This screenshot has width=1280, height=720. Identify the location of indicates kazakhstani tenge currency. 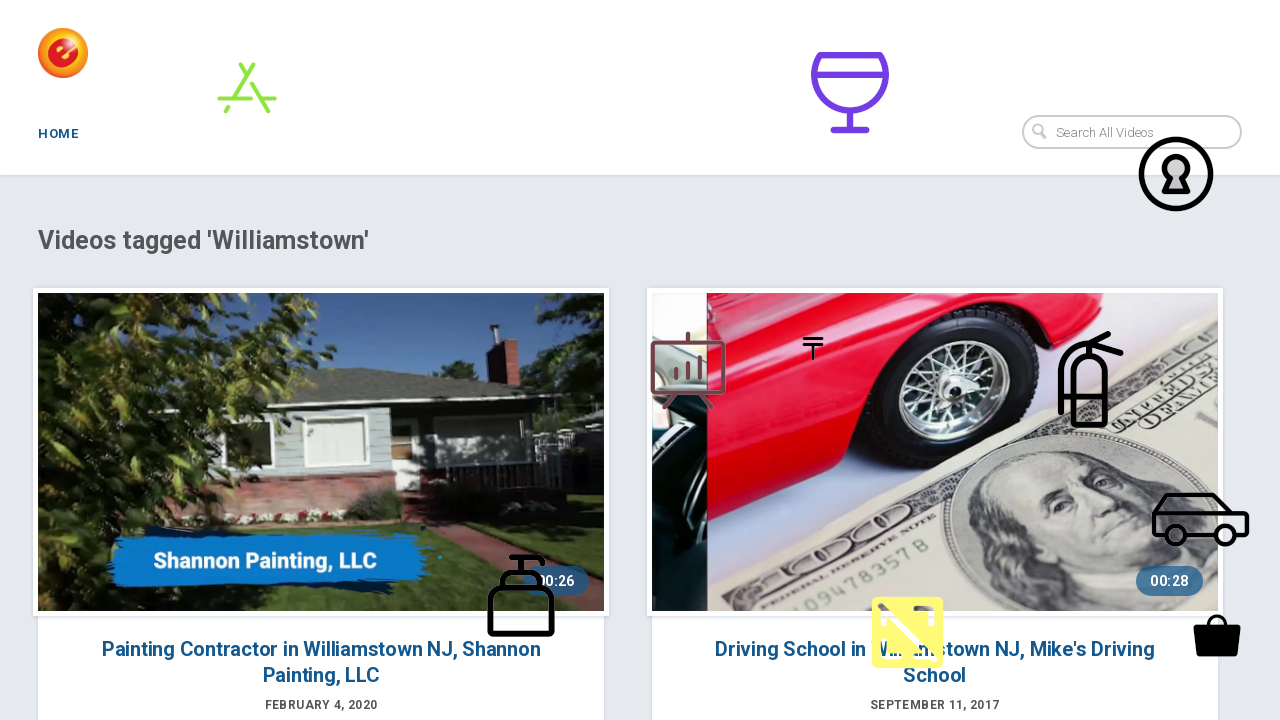
(813, 348).